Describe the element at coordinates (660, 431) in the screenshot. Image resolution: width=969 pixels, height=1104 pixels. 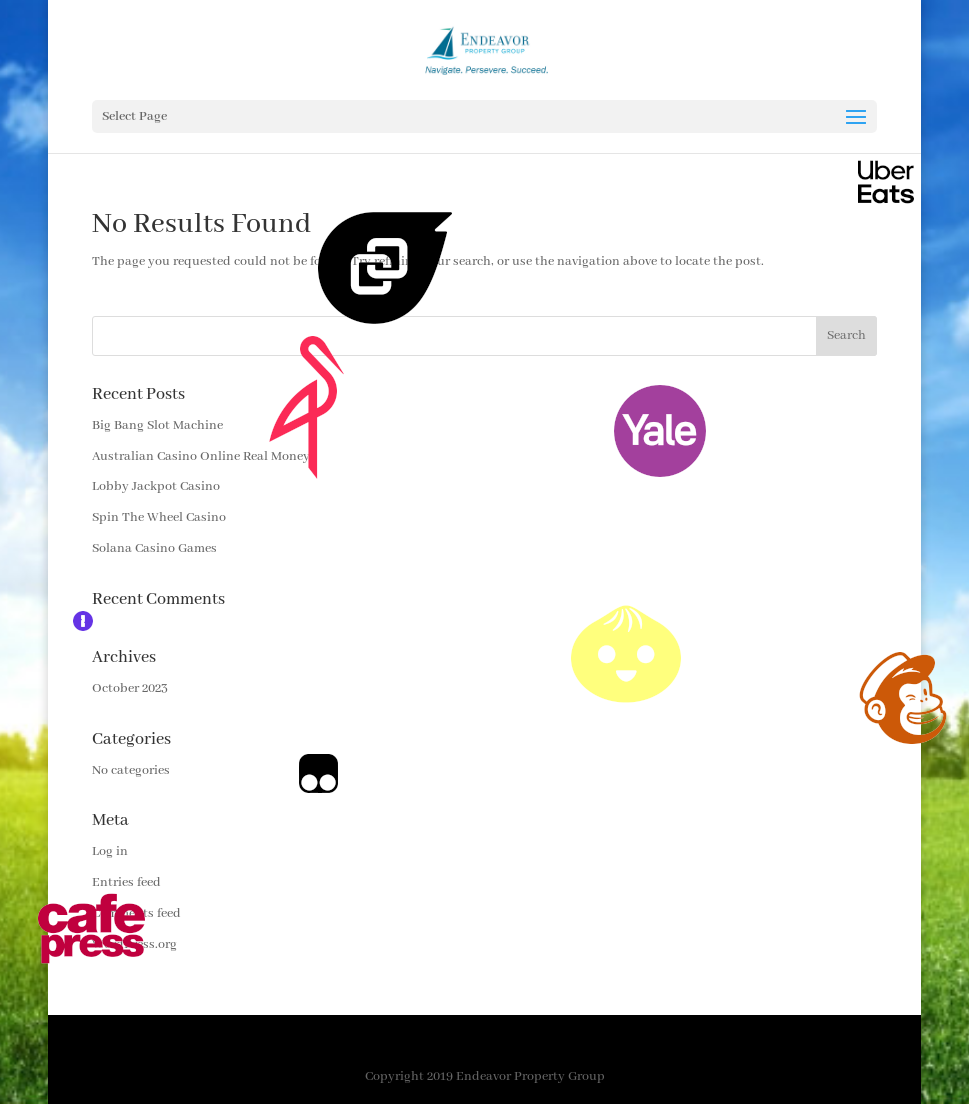
I see `yale university branding or affiliation` at that location.